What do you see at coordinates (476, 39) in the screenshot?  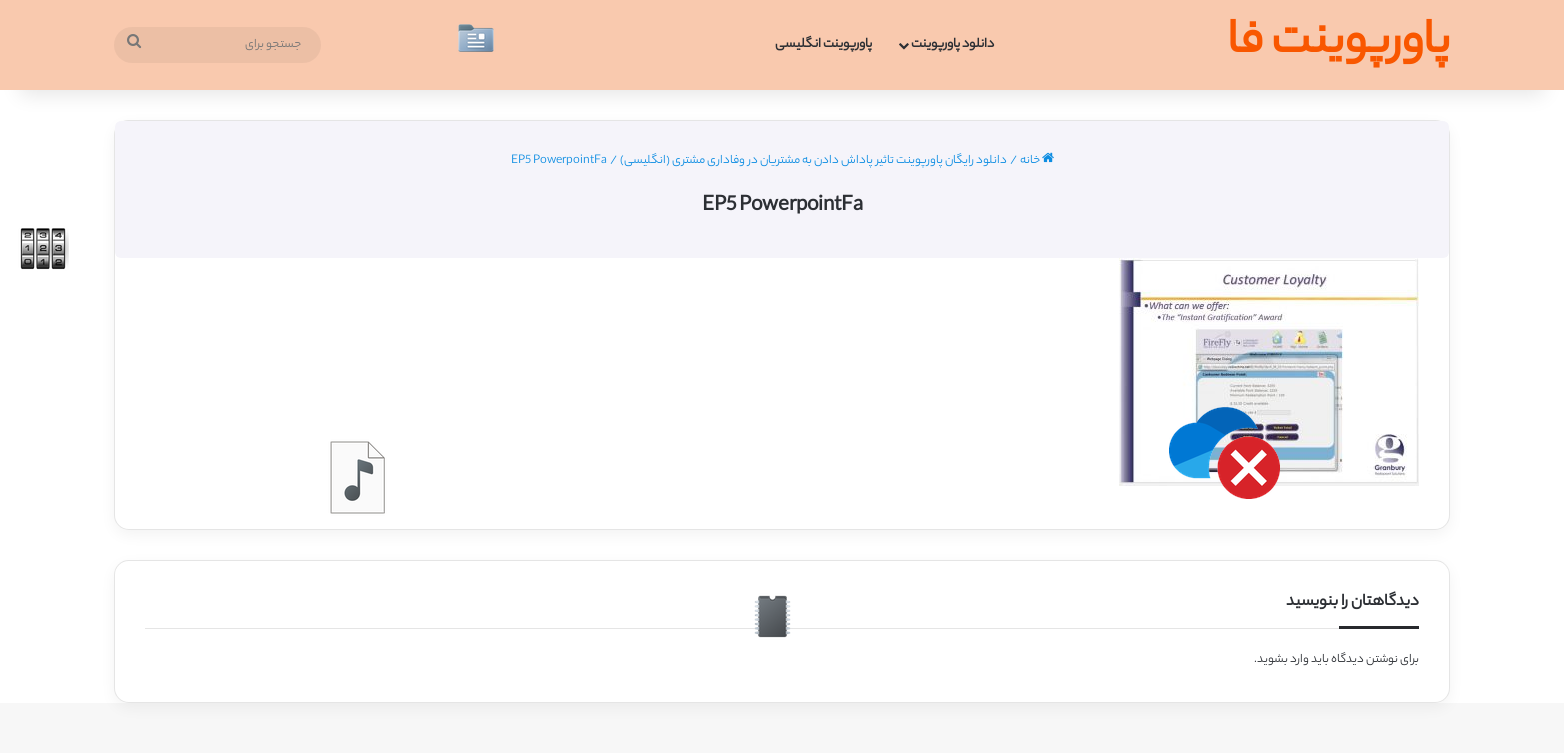 I see `open your documents folder` at bounding box center [476, 39].